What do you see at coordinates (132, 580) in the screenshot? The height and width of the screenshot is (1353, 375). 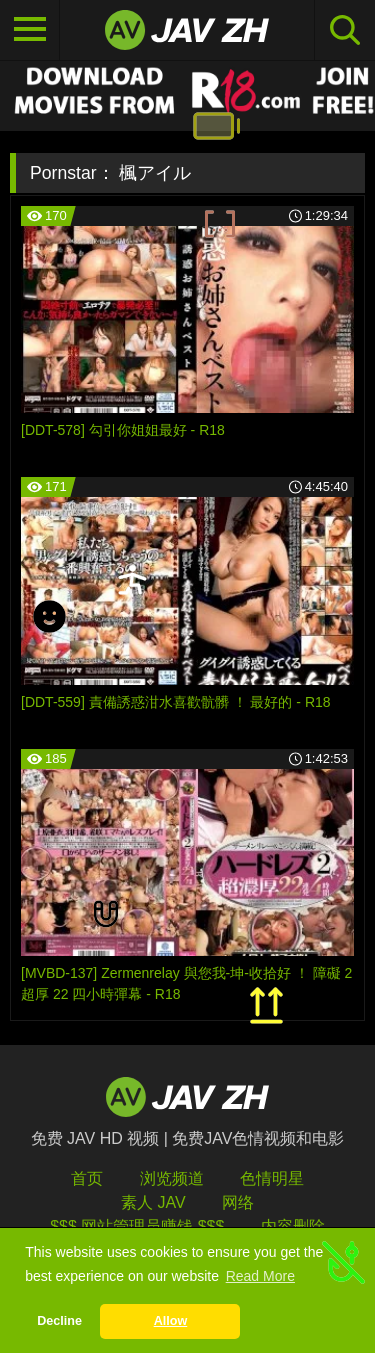 I see `access yoga or stretching exercises` at bounding box center [132, 580].